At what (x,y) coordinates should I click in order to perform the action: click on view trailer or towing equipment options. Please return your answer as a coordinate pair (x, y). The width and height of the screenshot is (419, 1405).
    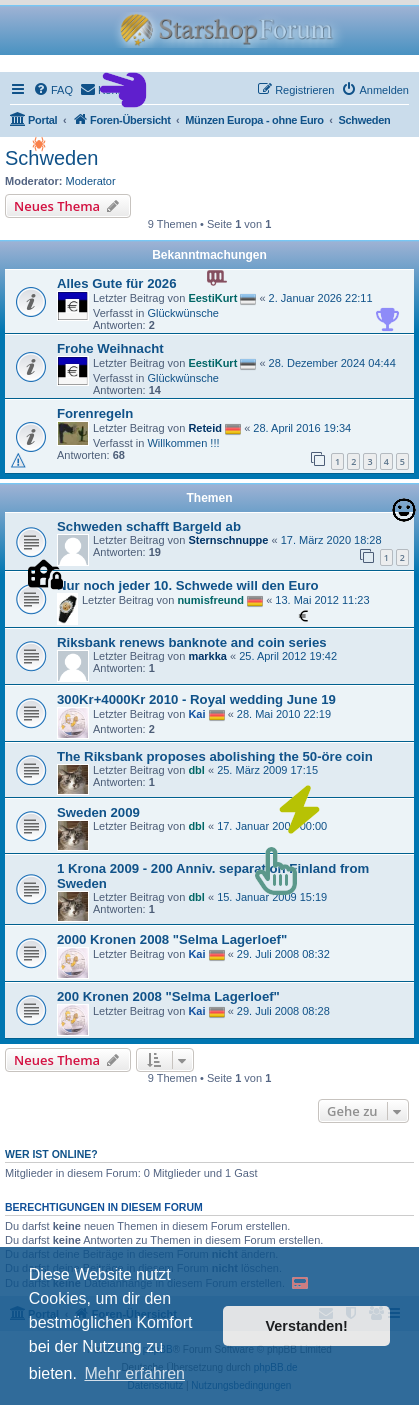
    Looking at the image, I should click on (216, 277).